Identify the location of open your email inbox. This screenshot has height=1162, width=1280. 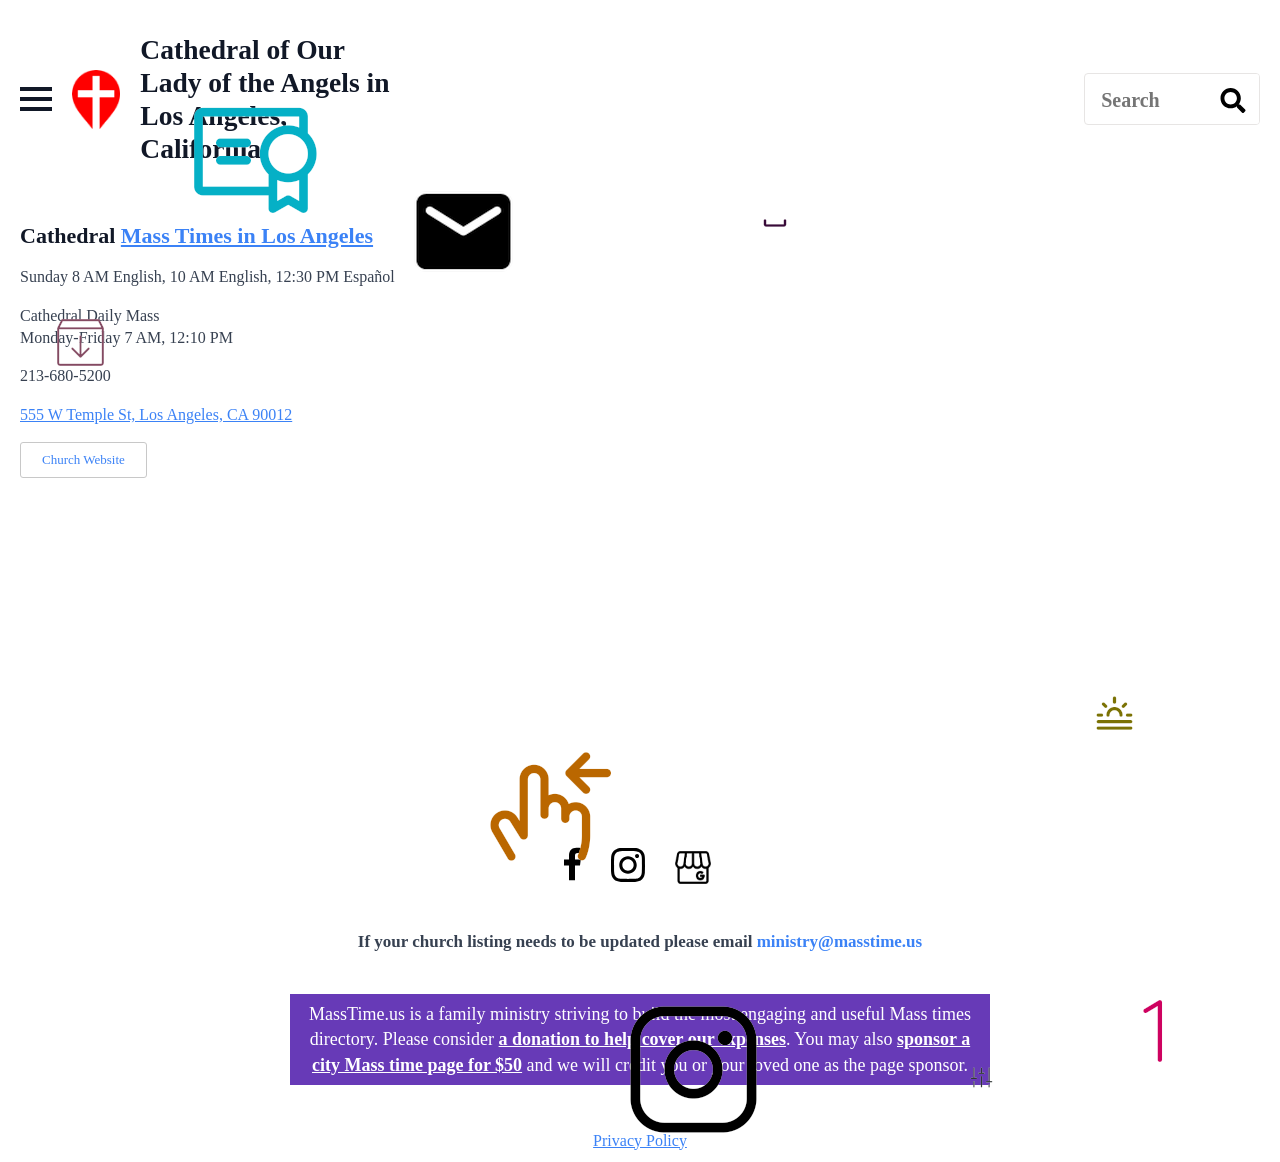
(463, 231).